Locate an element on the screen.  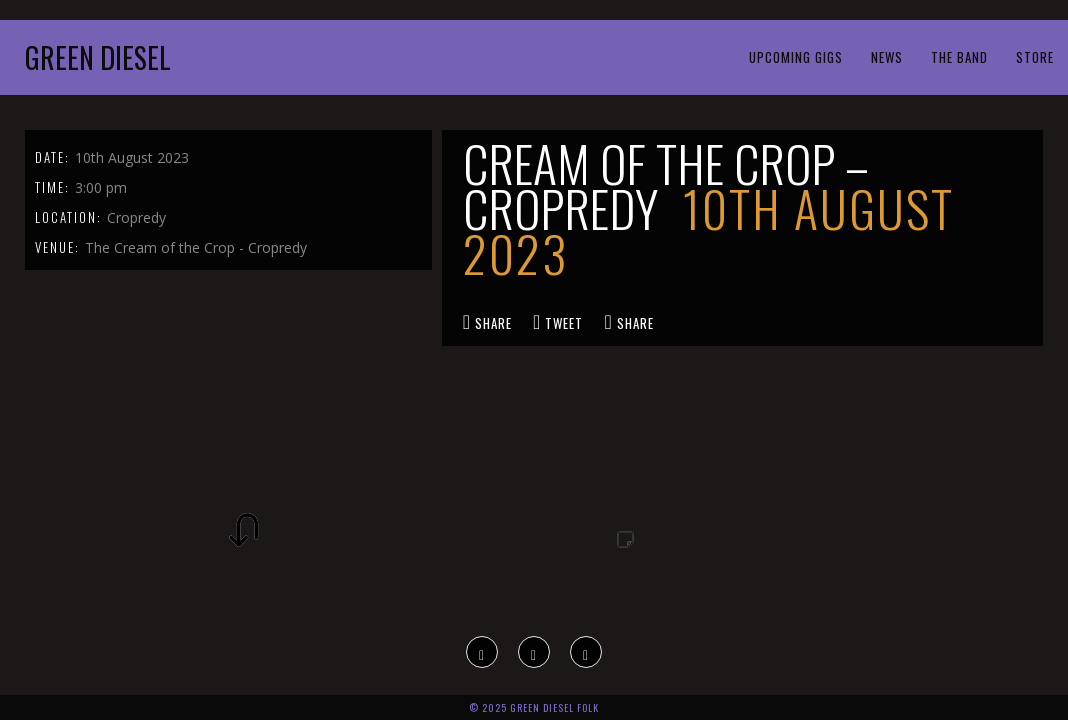
create a new note is located at coordinates (625, 539).